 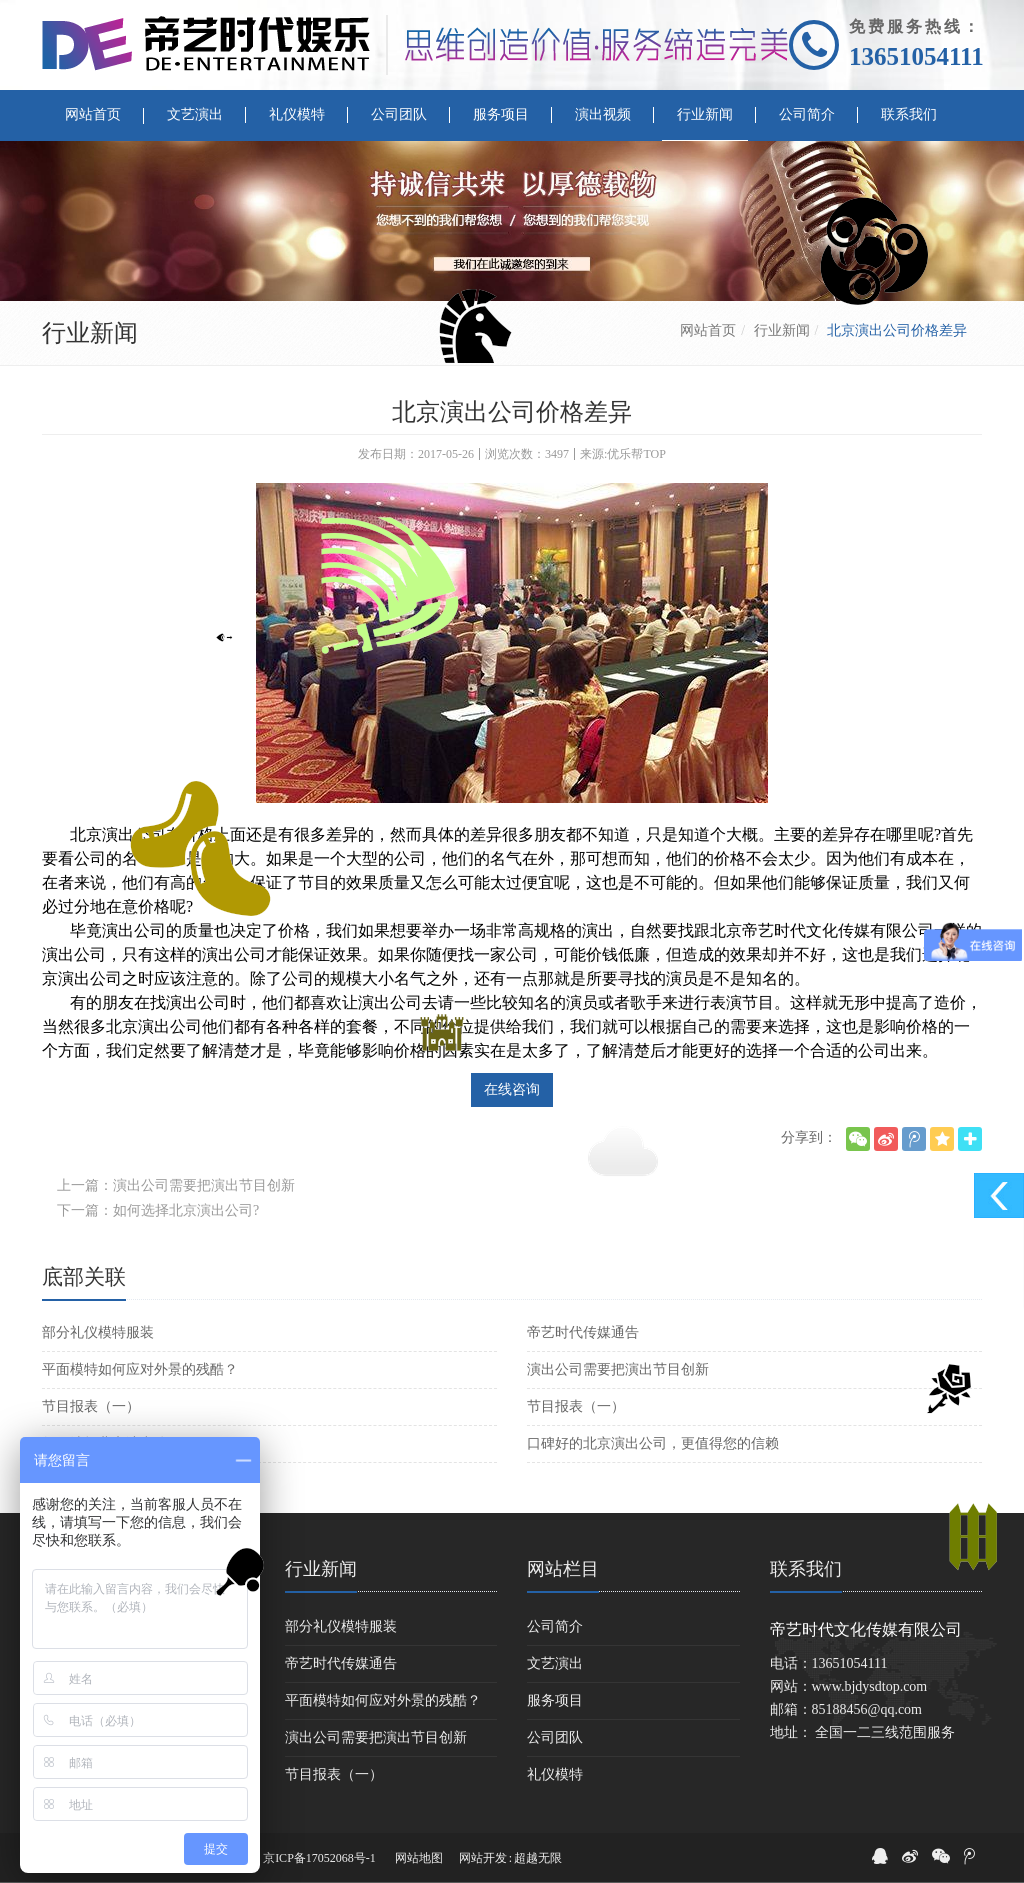 I want to click on activate blade sweep attack, so click(x=389, y=585).